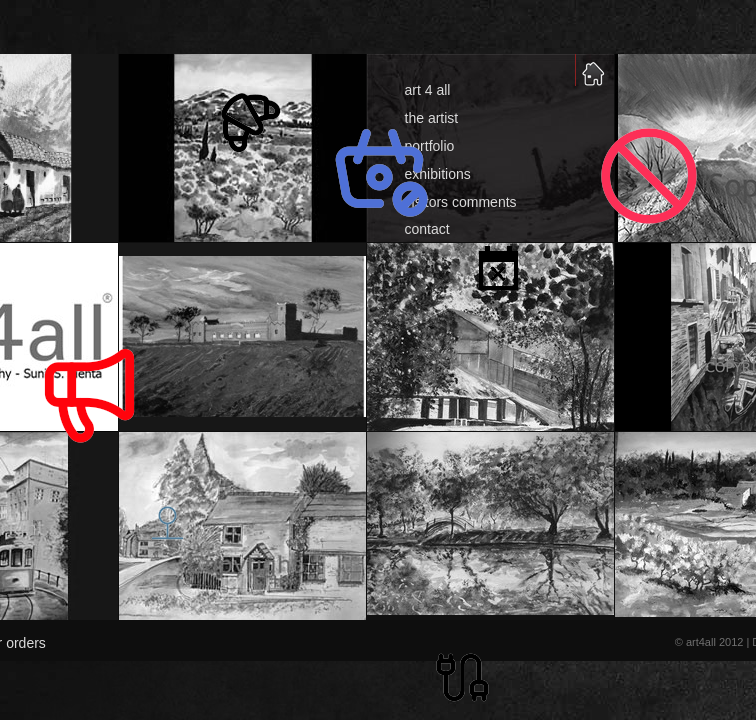 This screenshot has width=756, height=720. What do you see at coordinates (167, 523) in the screenshot?
I see `mark a location on the map` at bounding box center [167, 523].